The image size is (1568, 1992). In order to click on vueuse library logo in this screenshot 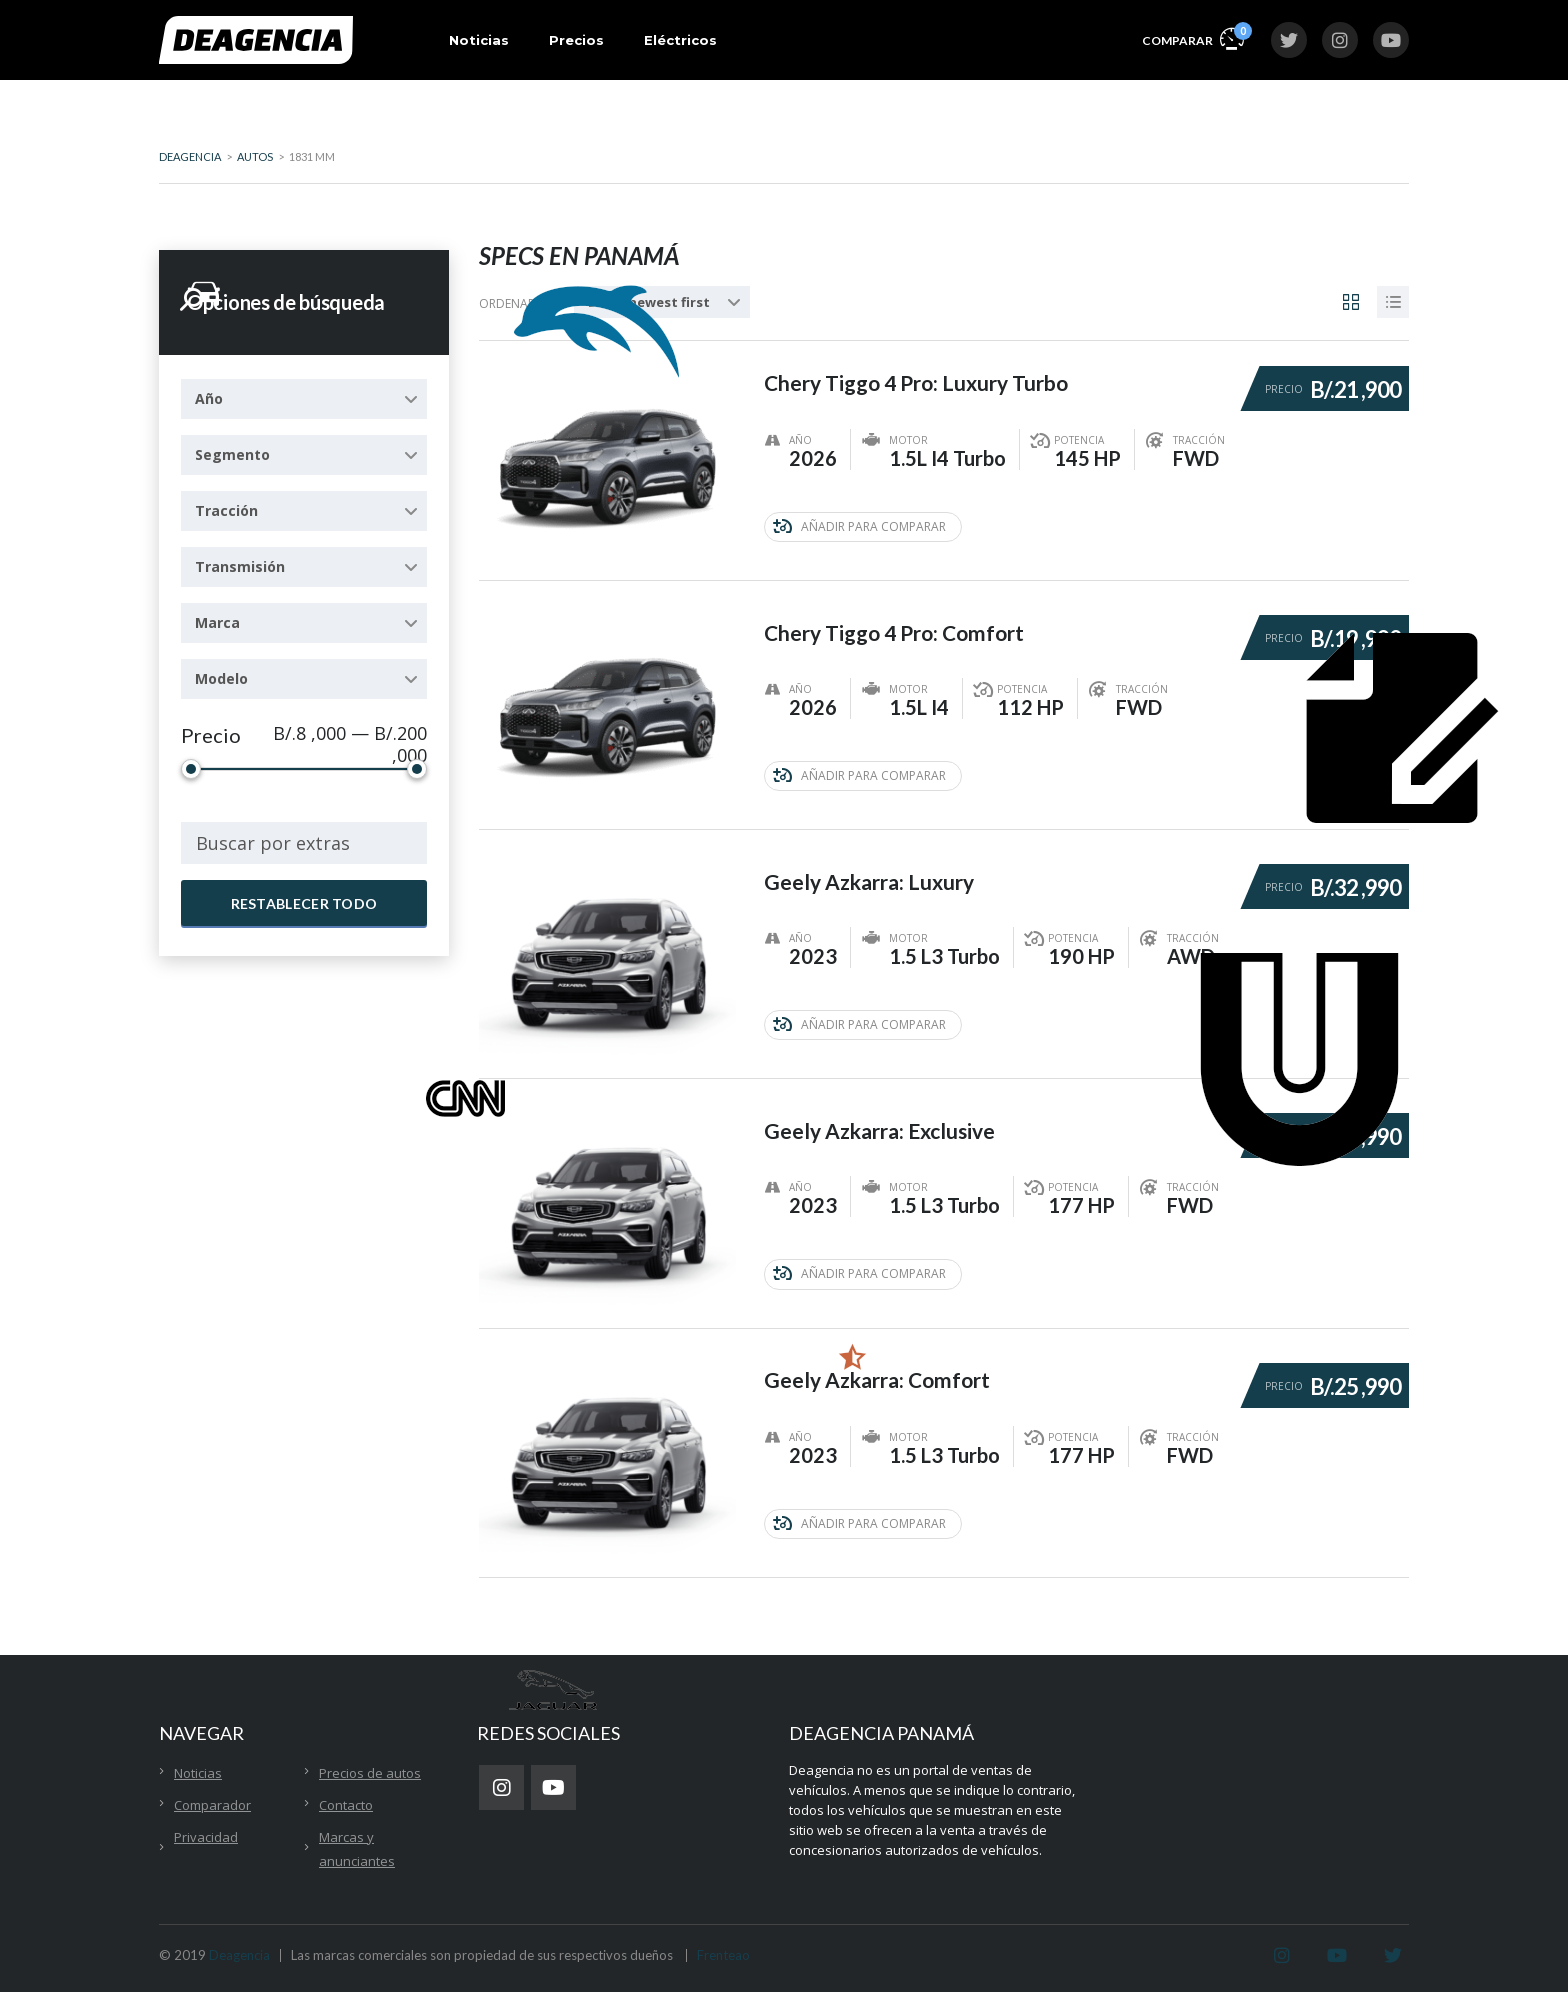, I will do `click(1299, 1059)`.